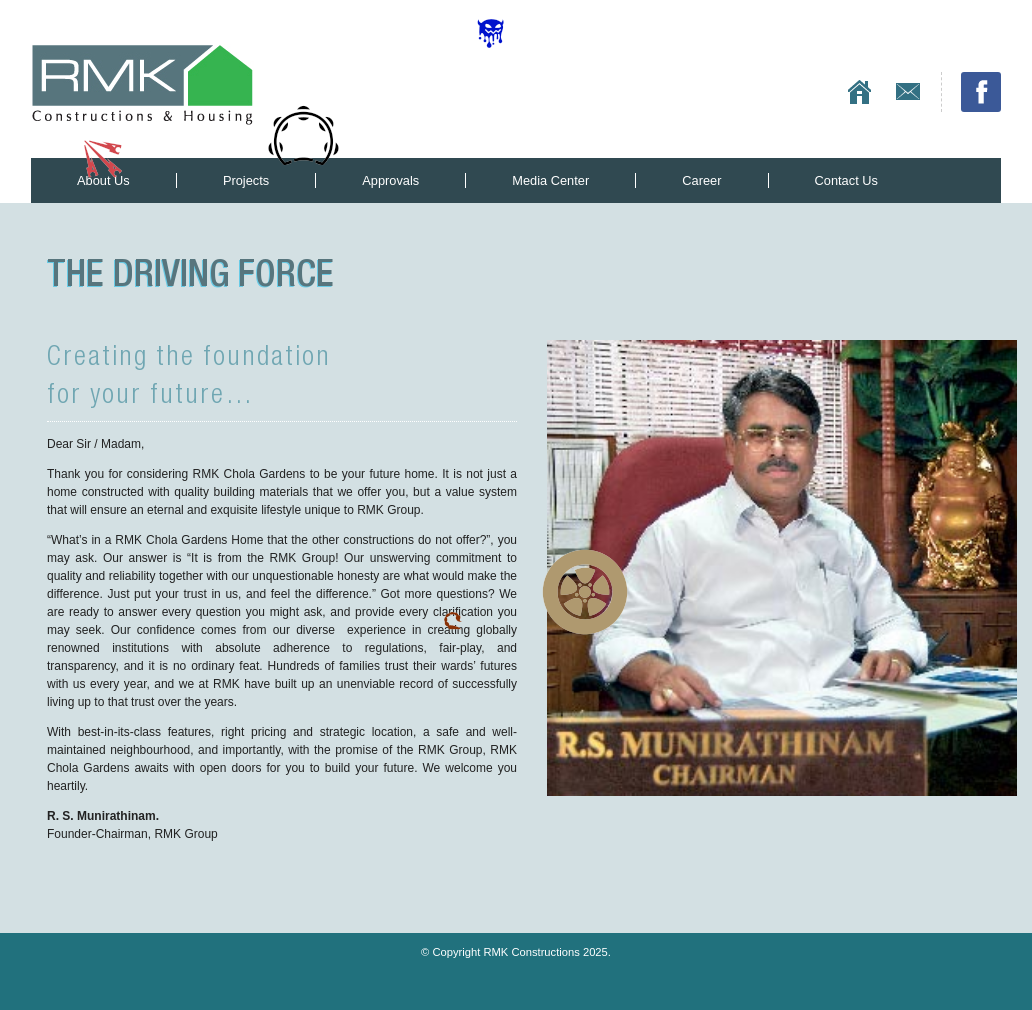 This screenshot has height=1010, width=1032. I want to click on access vehicle or tire settings, so click(585, 592).